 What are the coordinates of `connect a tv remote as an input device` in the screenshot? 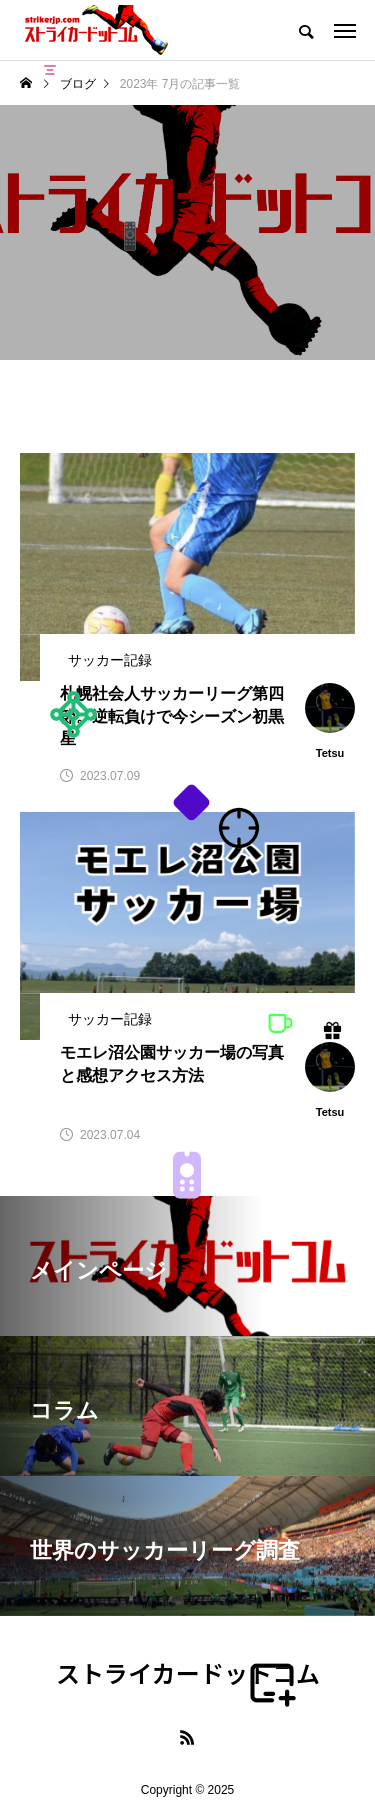 It's located at (130, 236).